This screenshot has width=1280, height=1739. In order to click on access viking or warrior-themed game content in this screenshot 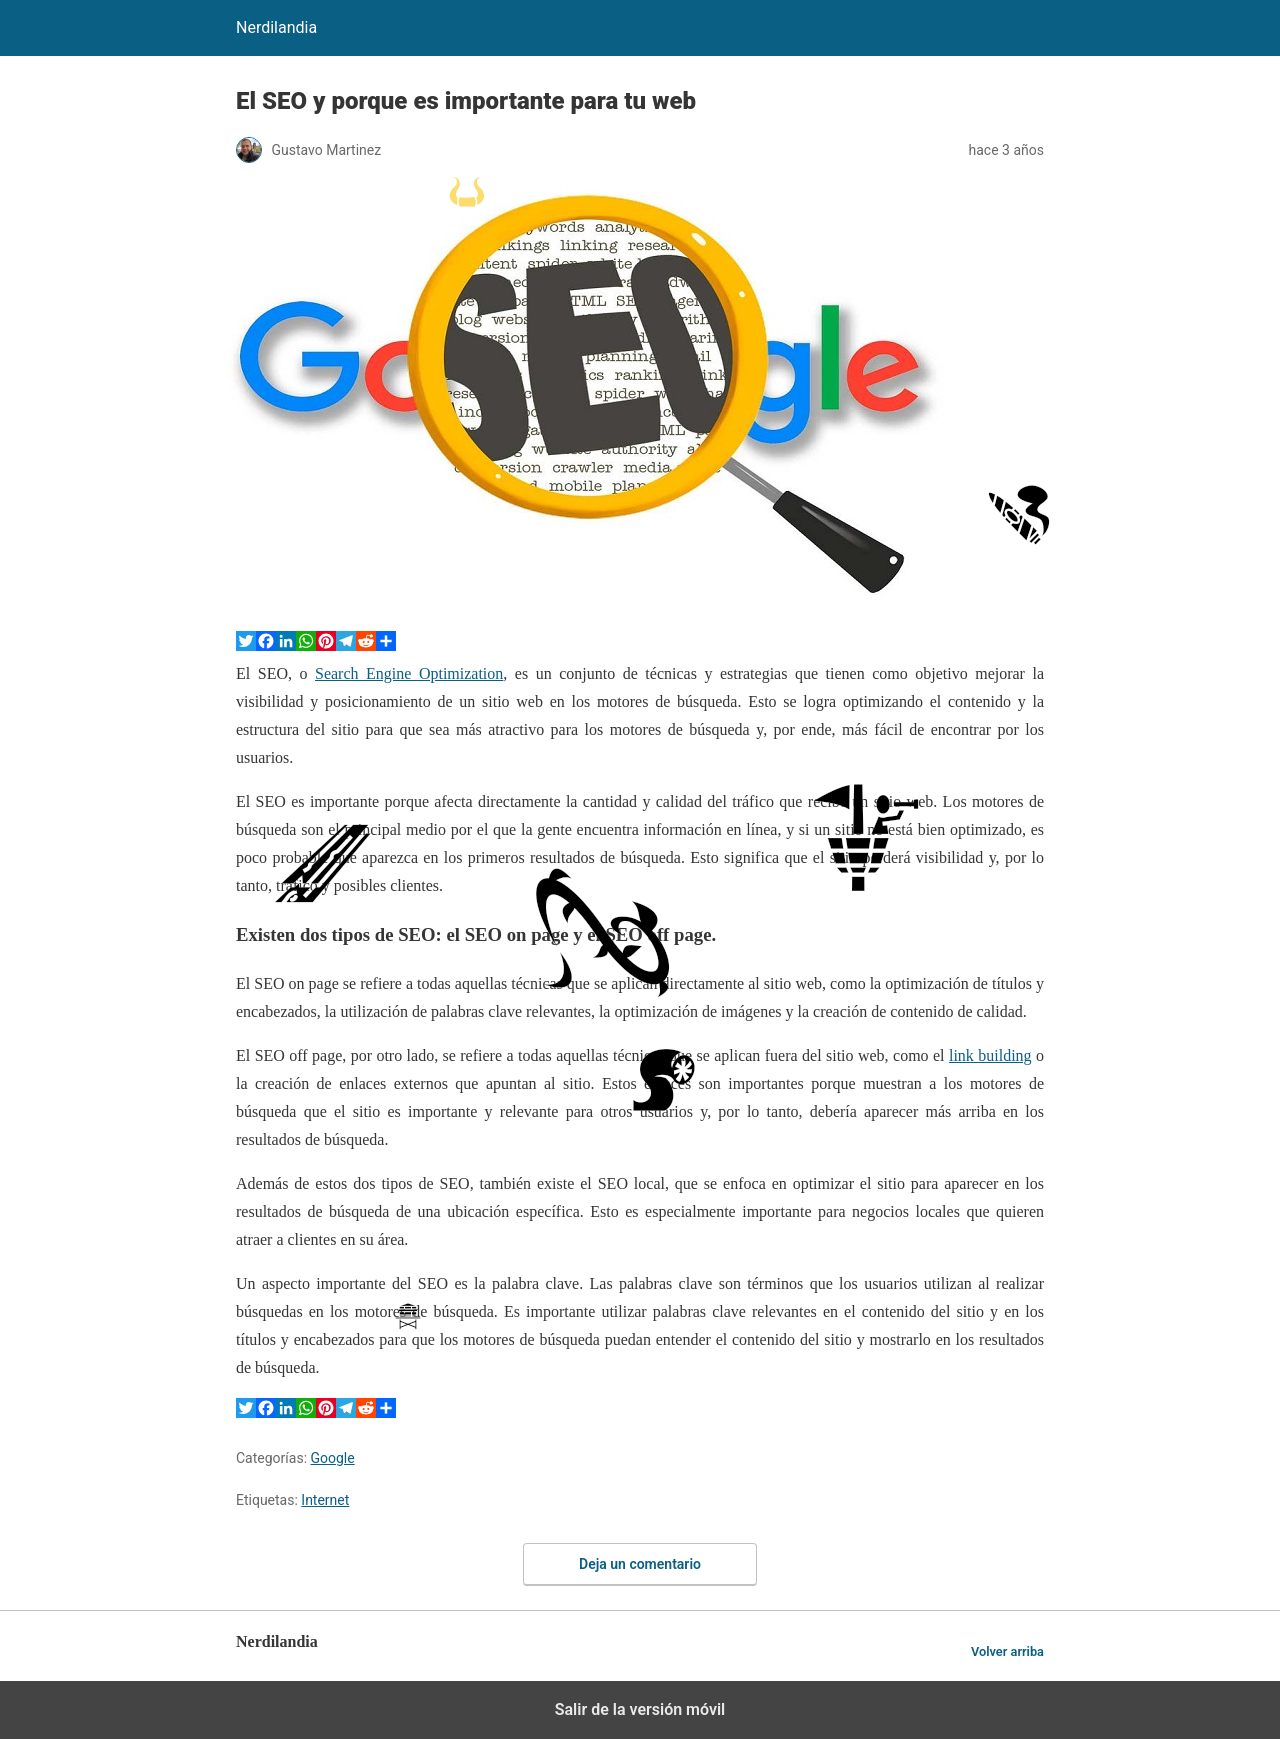, I will do `click(467, 193)`.